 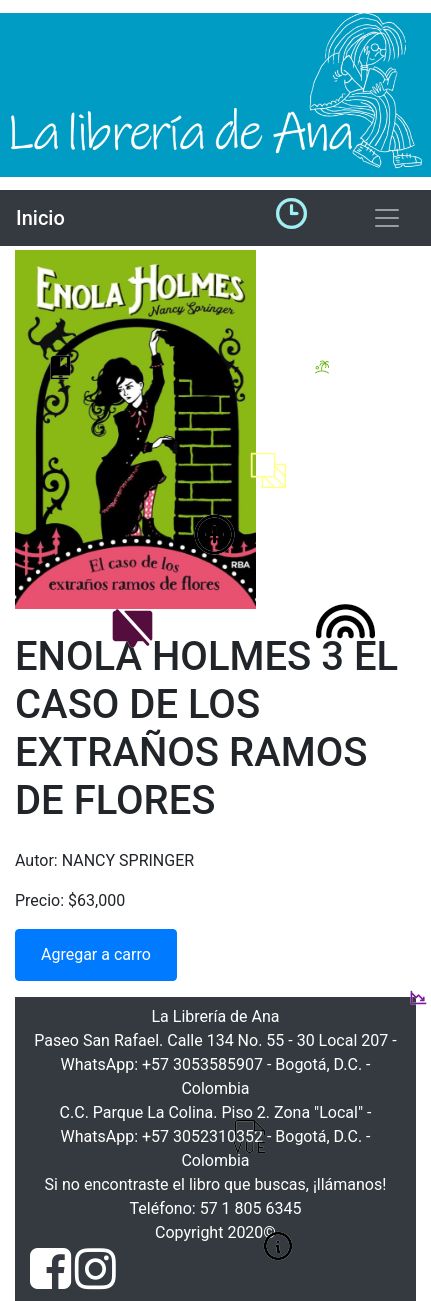 I want to click on view current time, so click(x=291, y=213).